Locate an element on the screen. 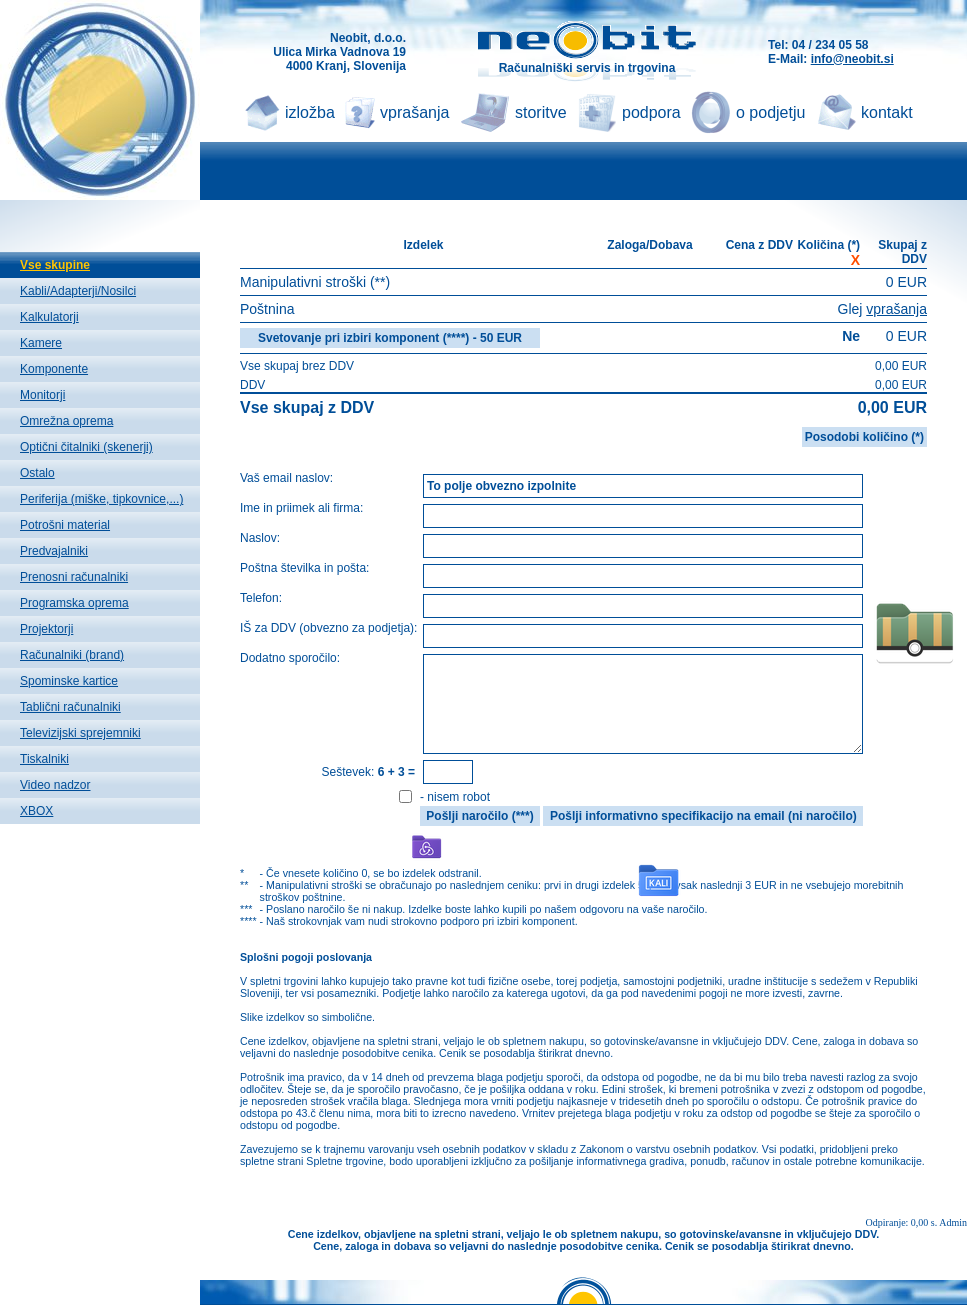  folder containing kali linux files or tools is located at coordinates (658, 881).